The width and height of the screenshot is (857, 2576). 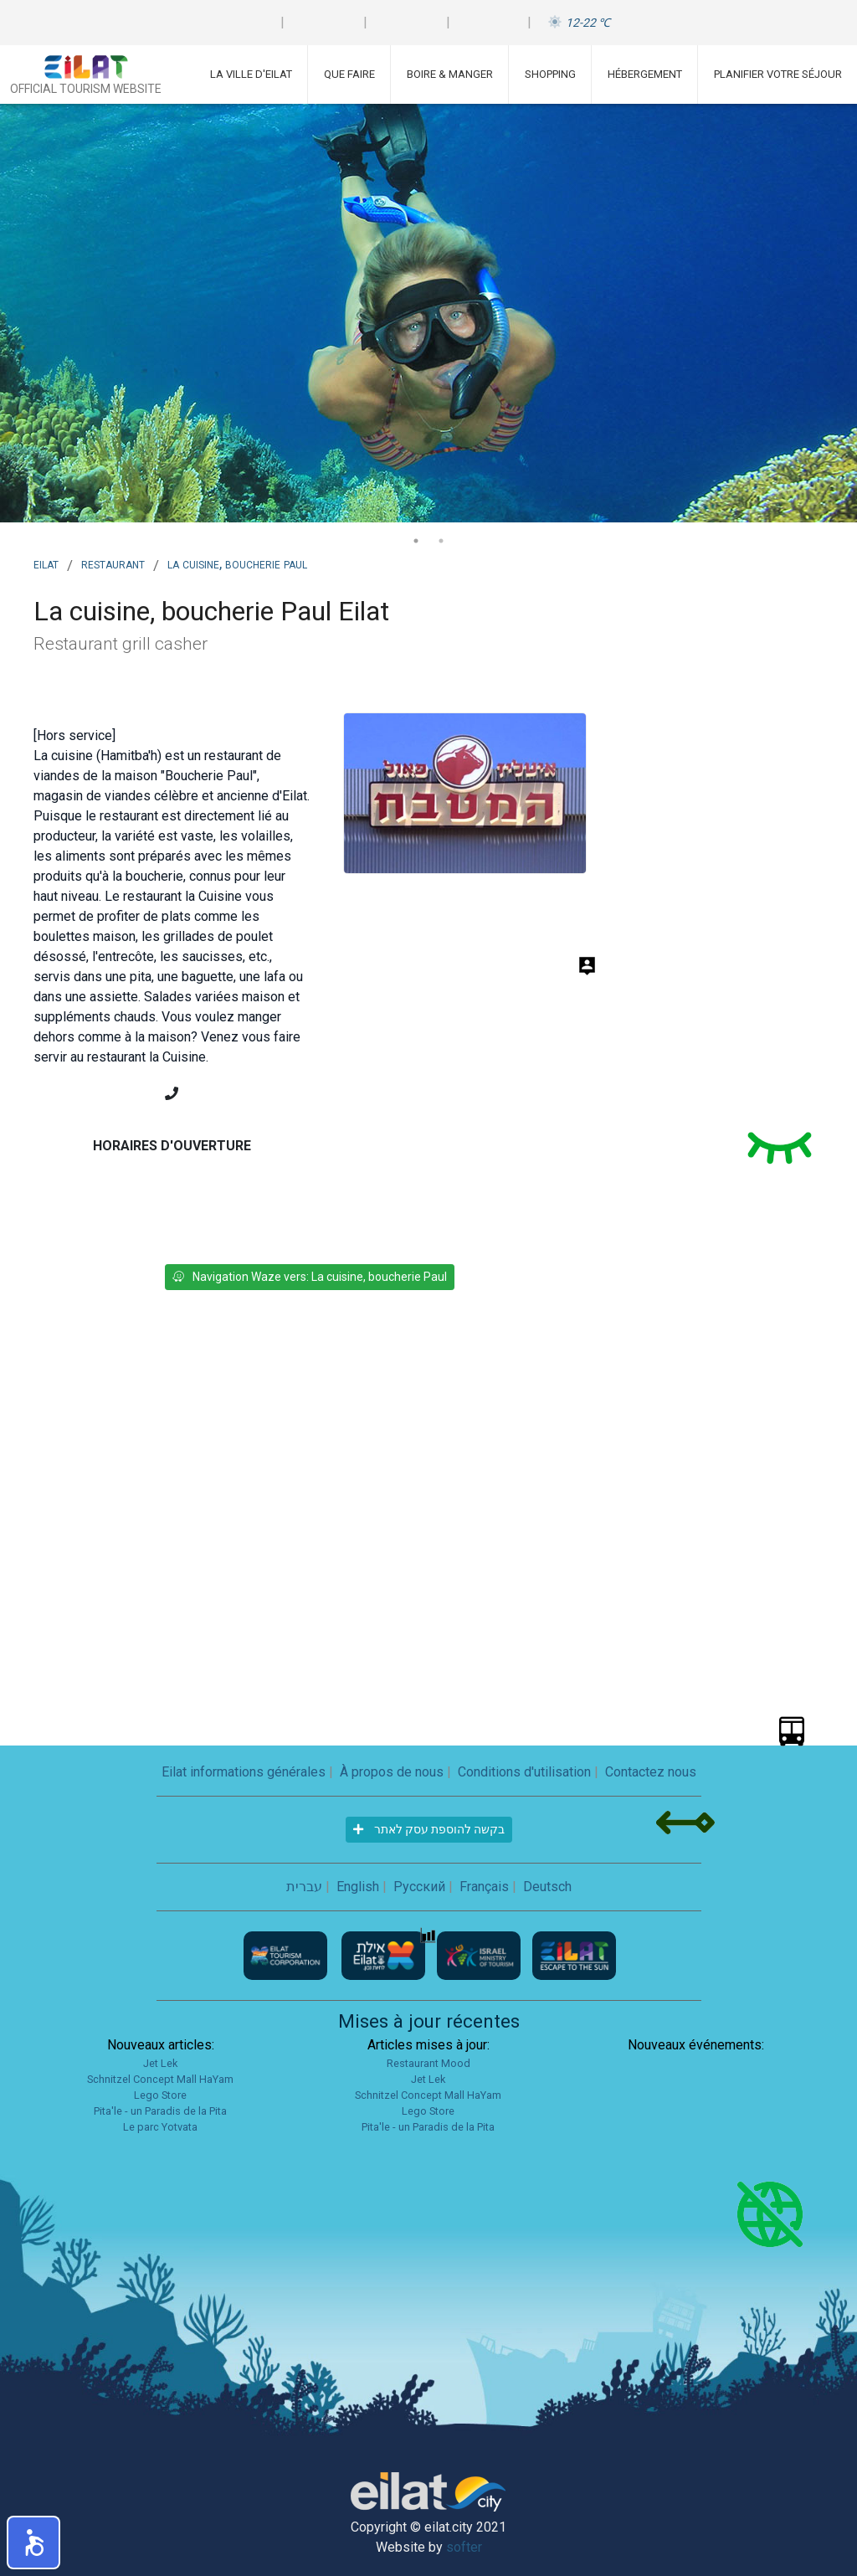 What do you see at coordinates (779, 1144) in the screenshot?
I see `hide password or sensitive content` at bounding box center [779, 1144].